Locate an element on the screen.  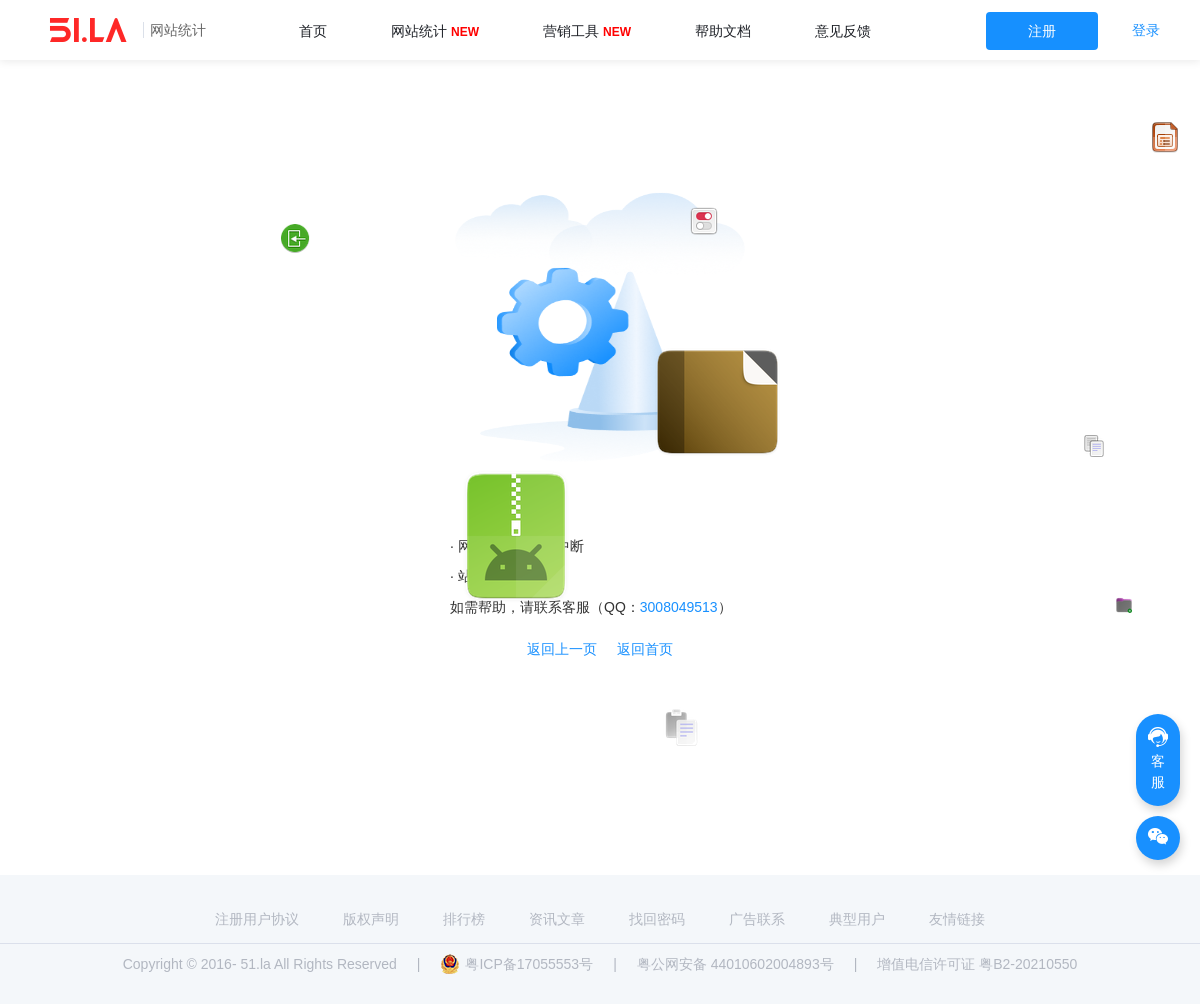
an android application package file is located at coordinates (516, 536).